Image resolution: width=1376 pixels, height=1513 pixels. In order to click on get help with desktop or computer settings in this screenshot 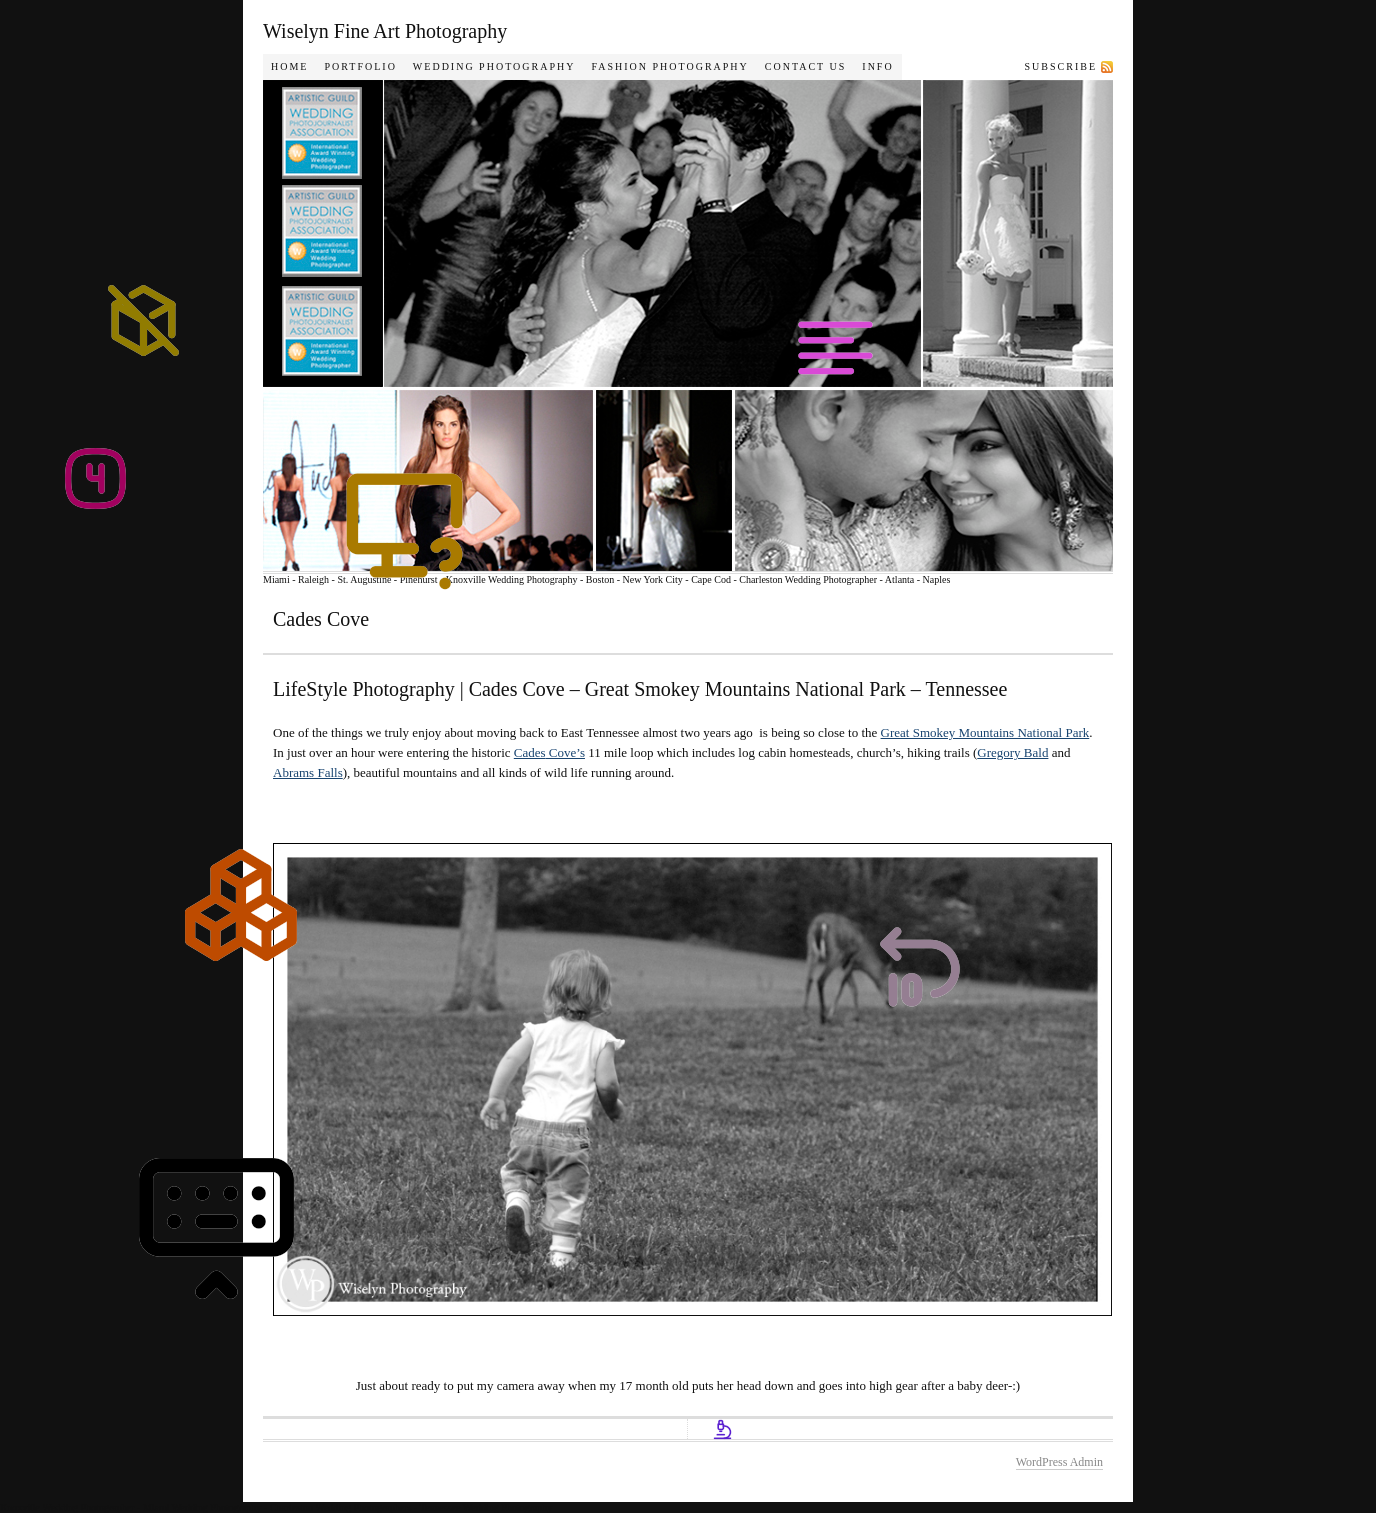, I will do `click(404, 525)`.